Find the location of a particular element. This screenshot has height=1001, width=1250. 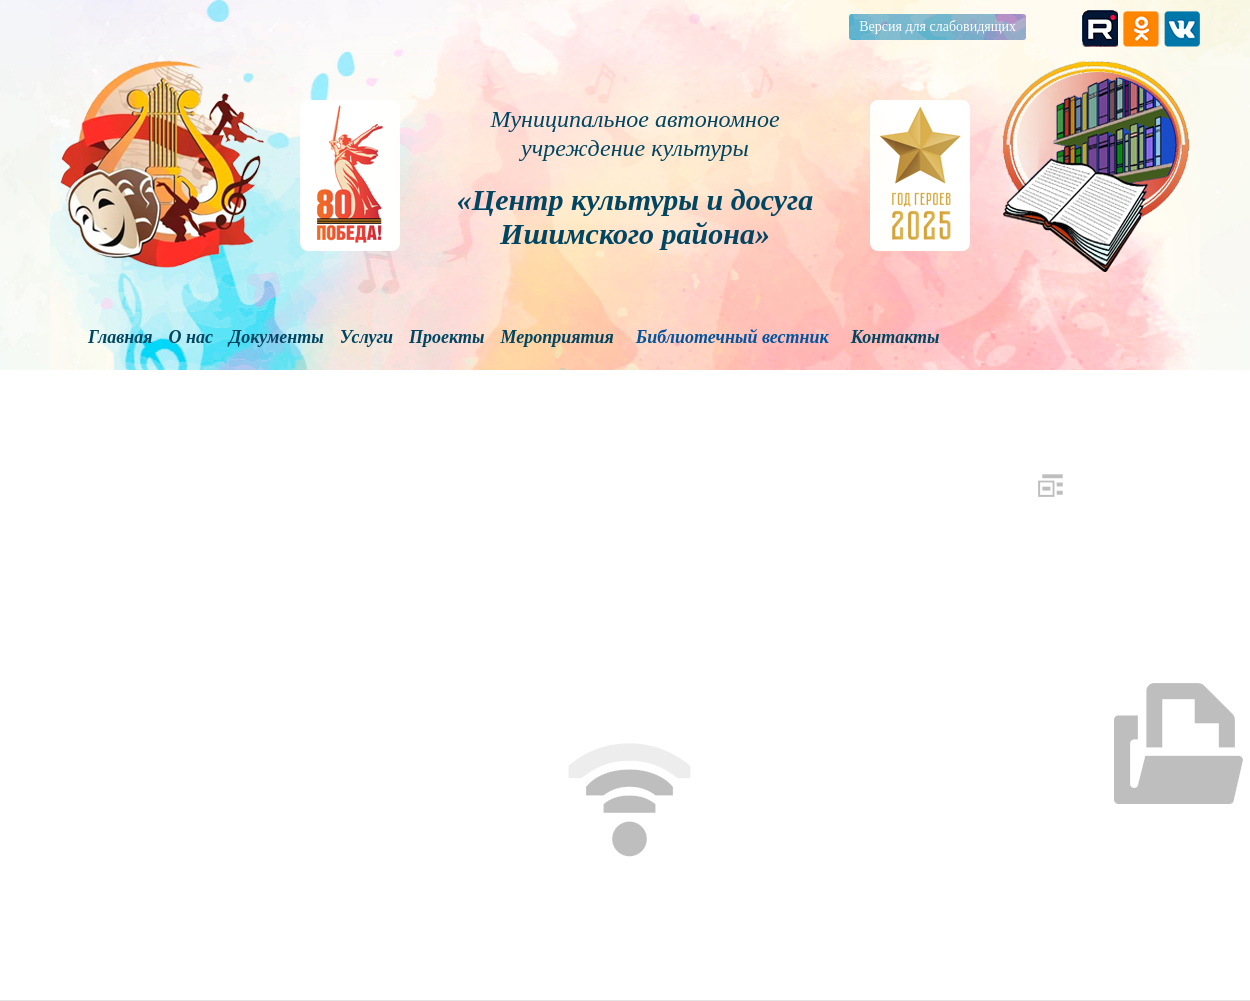

indicates a strong wireless network connection is located at coordinates (629, 795).